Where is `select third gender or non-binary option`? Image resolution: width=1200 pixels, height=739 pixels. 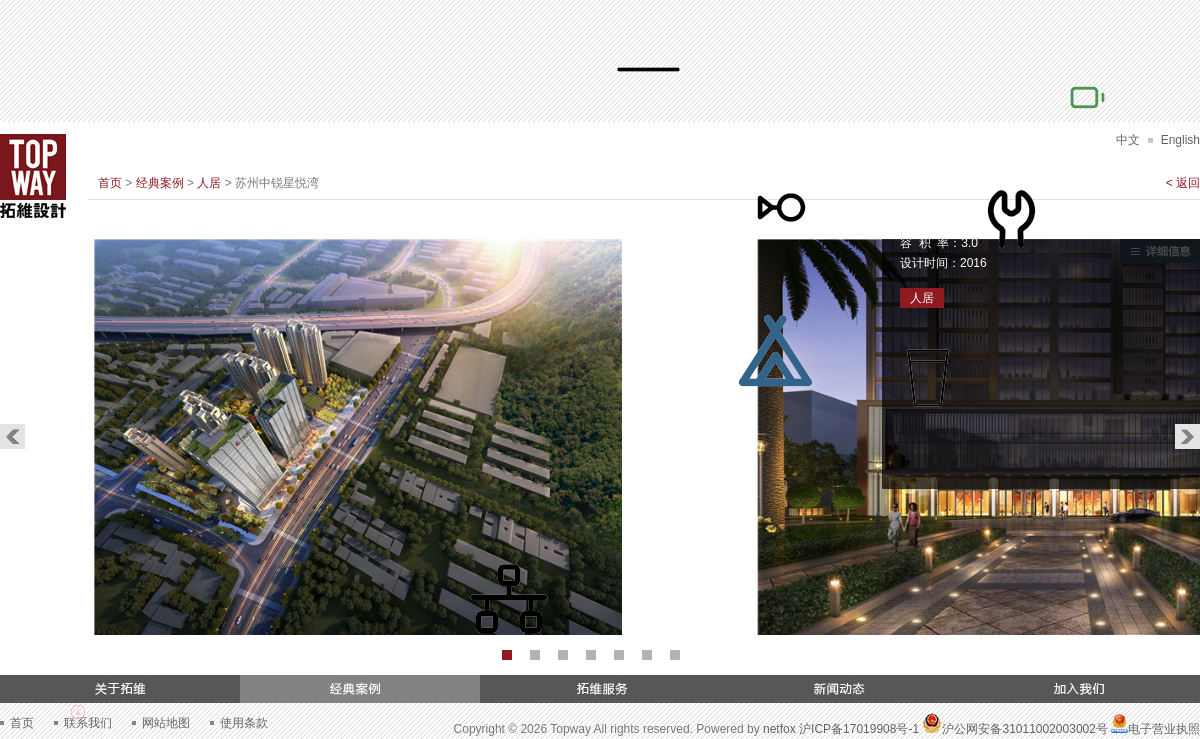 select third gender or non-binary option is located at coordinates (781, 207).